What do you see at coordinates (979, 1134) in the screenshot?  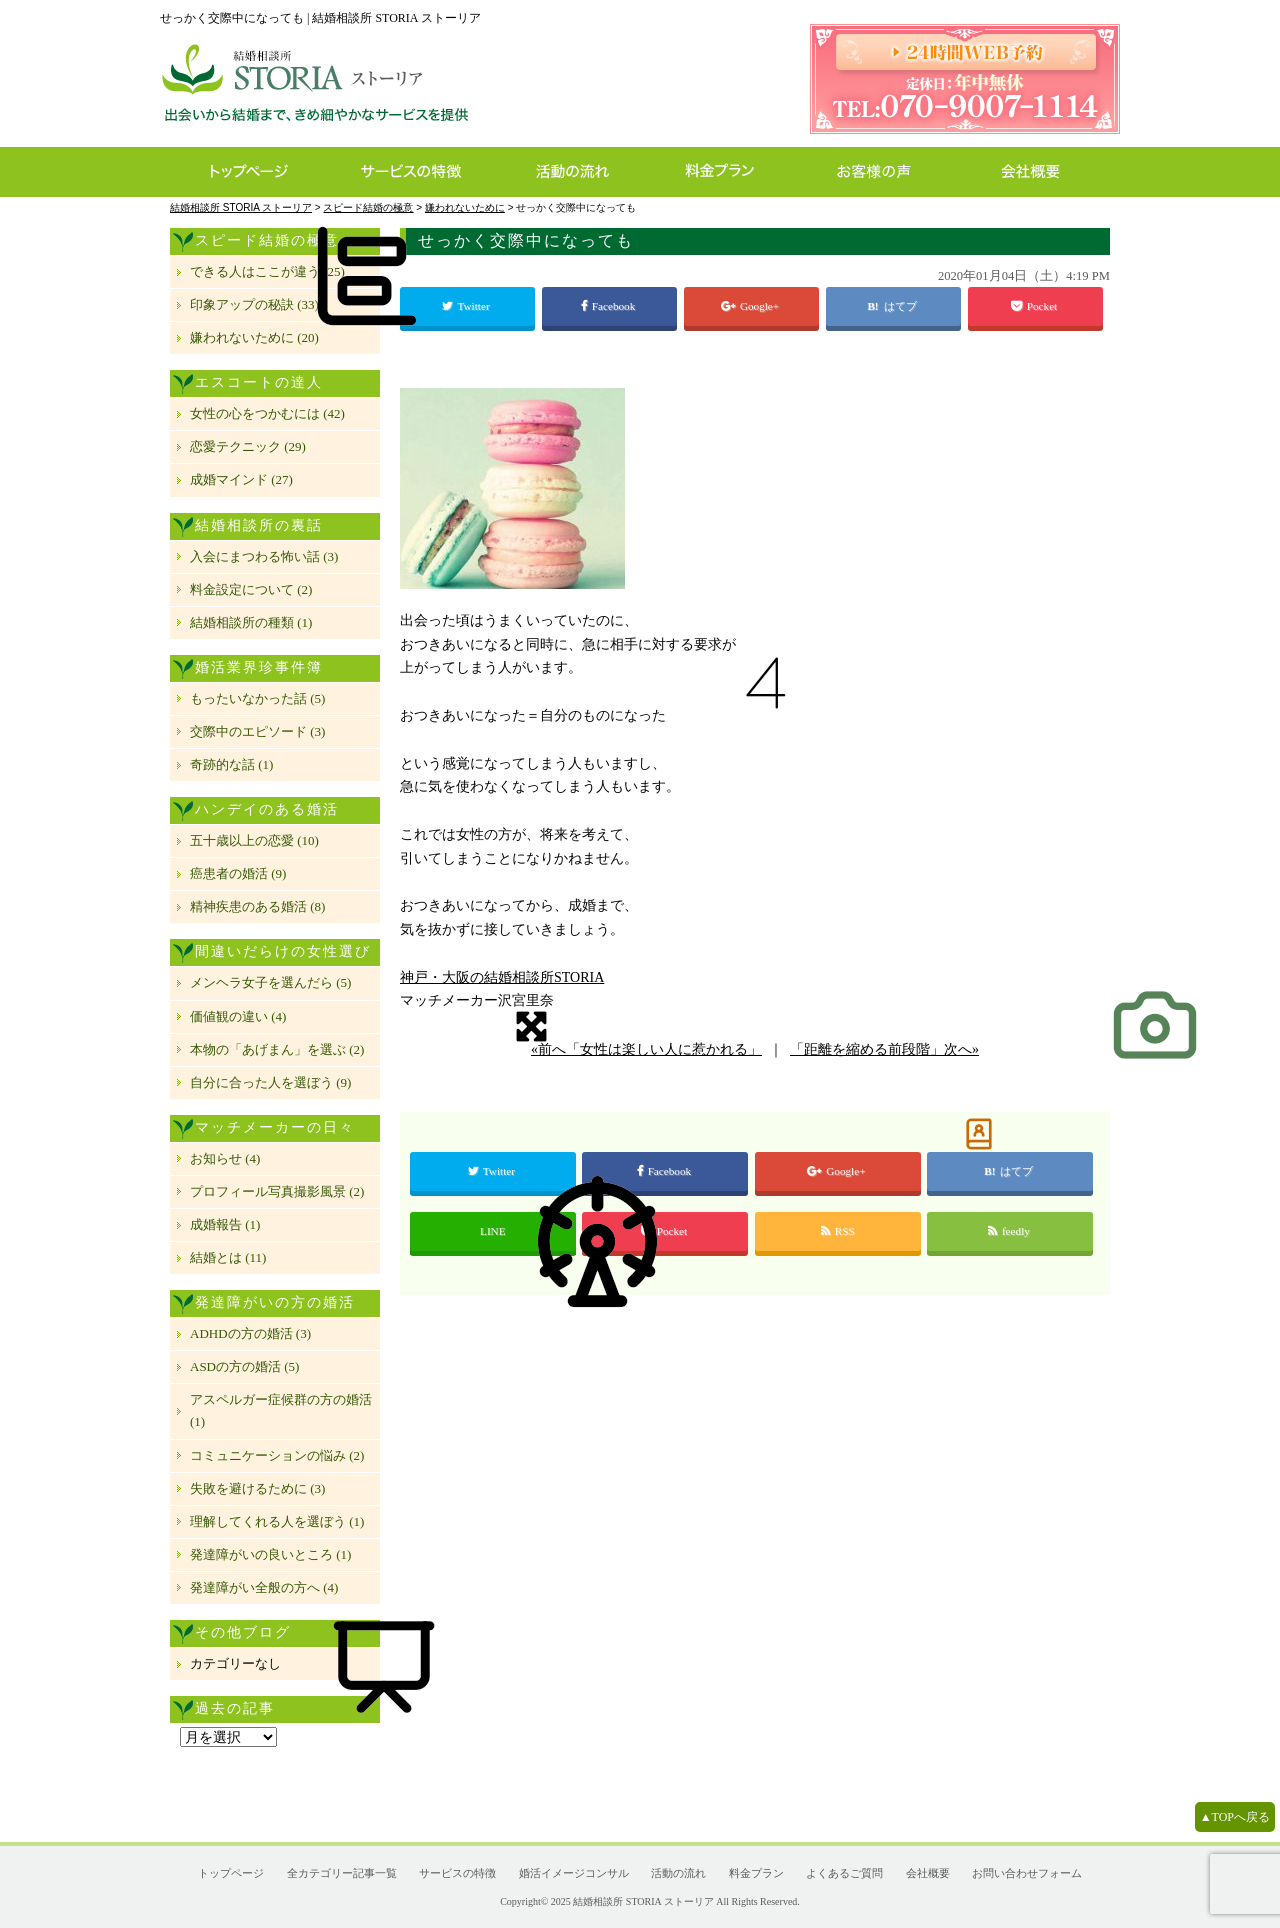 I see `view contact directory` at bounding box center [979, 1134].